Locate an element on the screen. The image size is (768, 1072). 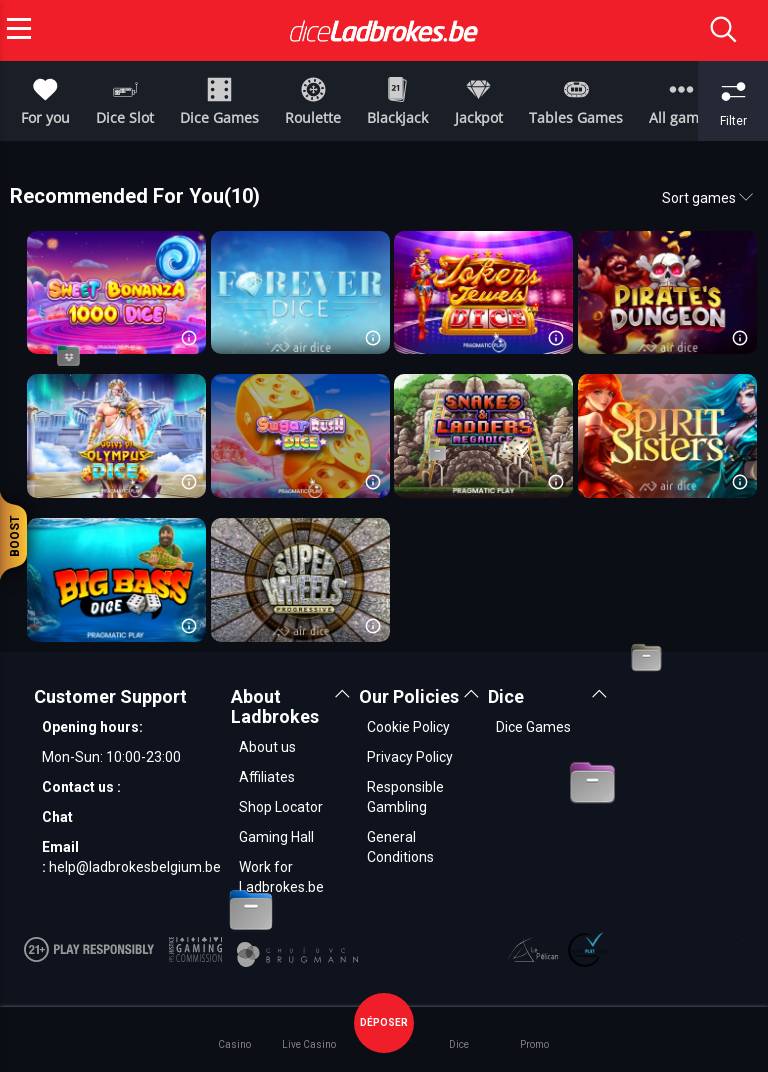
open your Dropbox synced folder is located at coordinates (68, 355).